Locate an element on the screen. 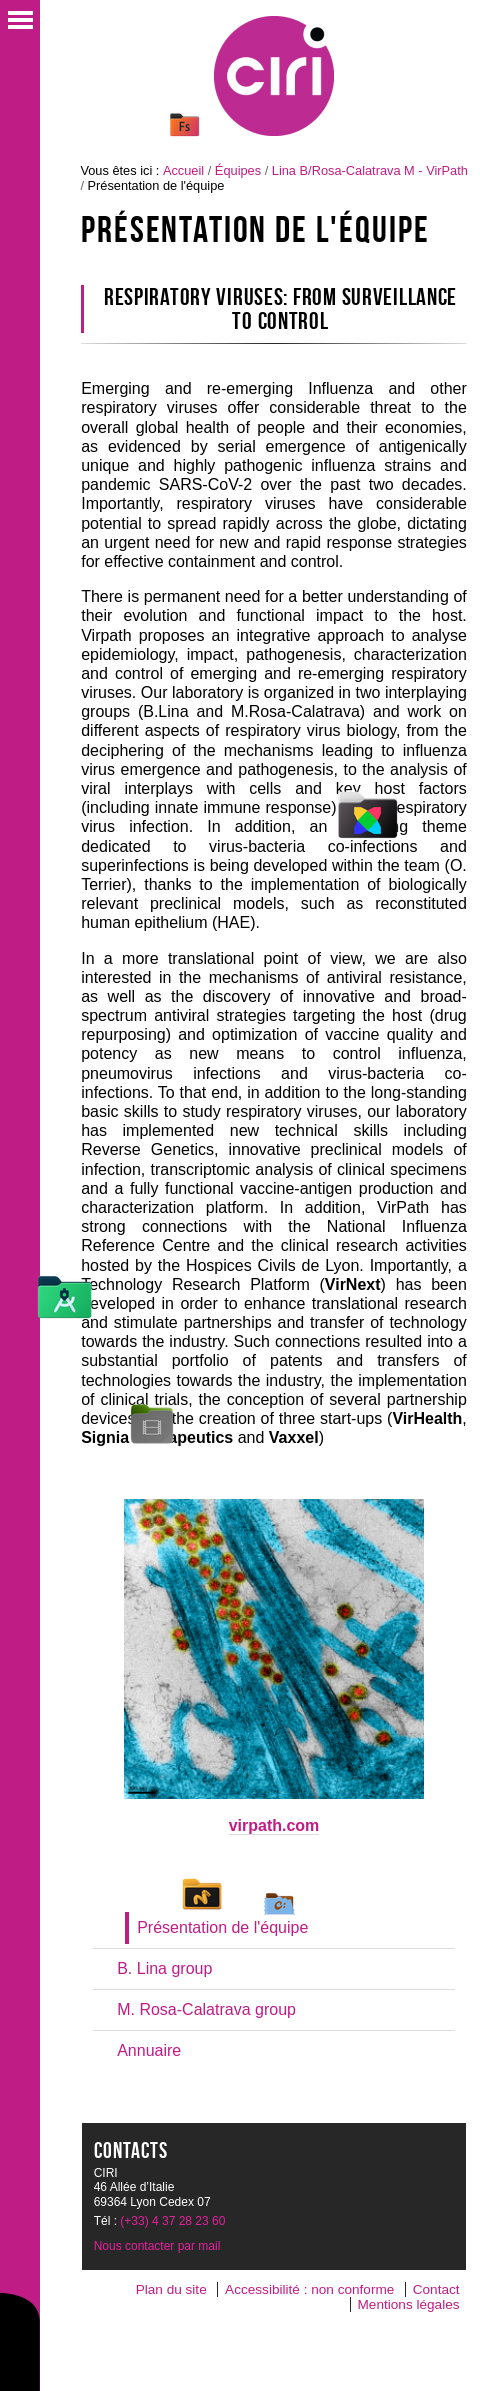 Image resolution: width=480 pixels, height=2391 pixels. open your videos folder is located at coordinates (152, 1424).